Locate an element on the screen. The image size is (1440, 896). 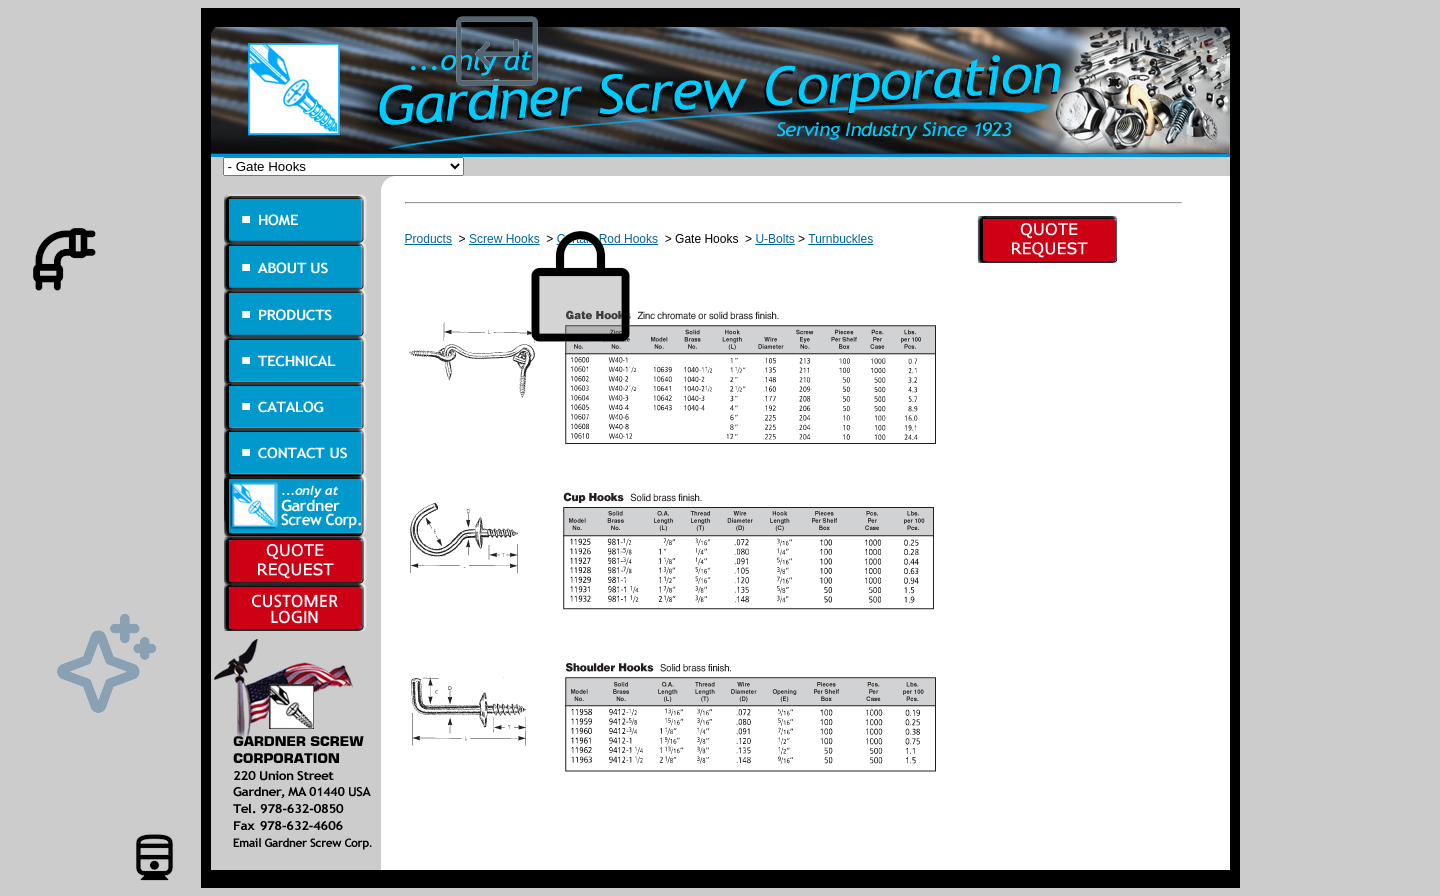
plumbing or pipe-related settings is located at coordinates (62, 257).